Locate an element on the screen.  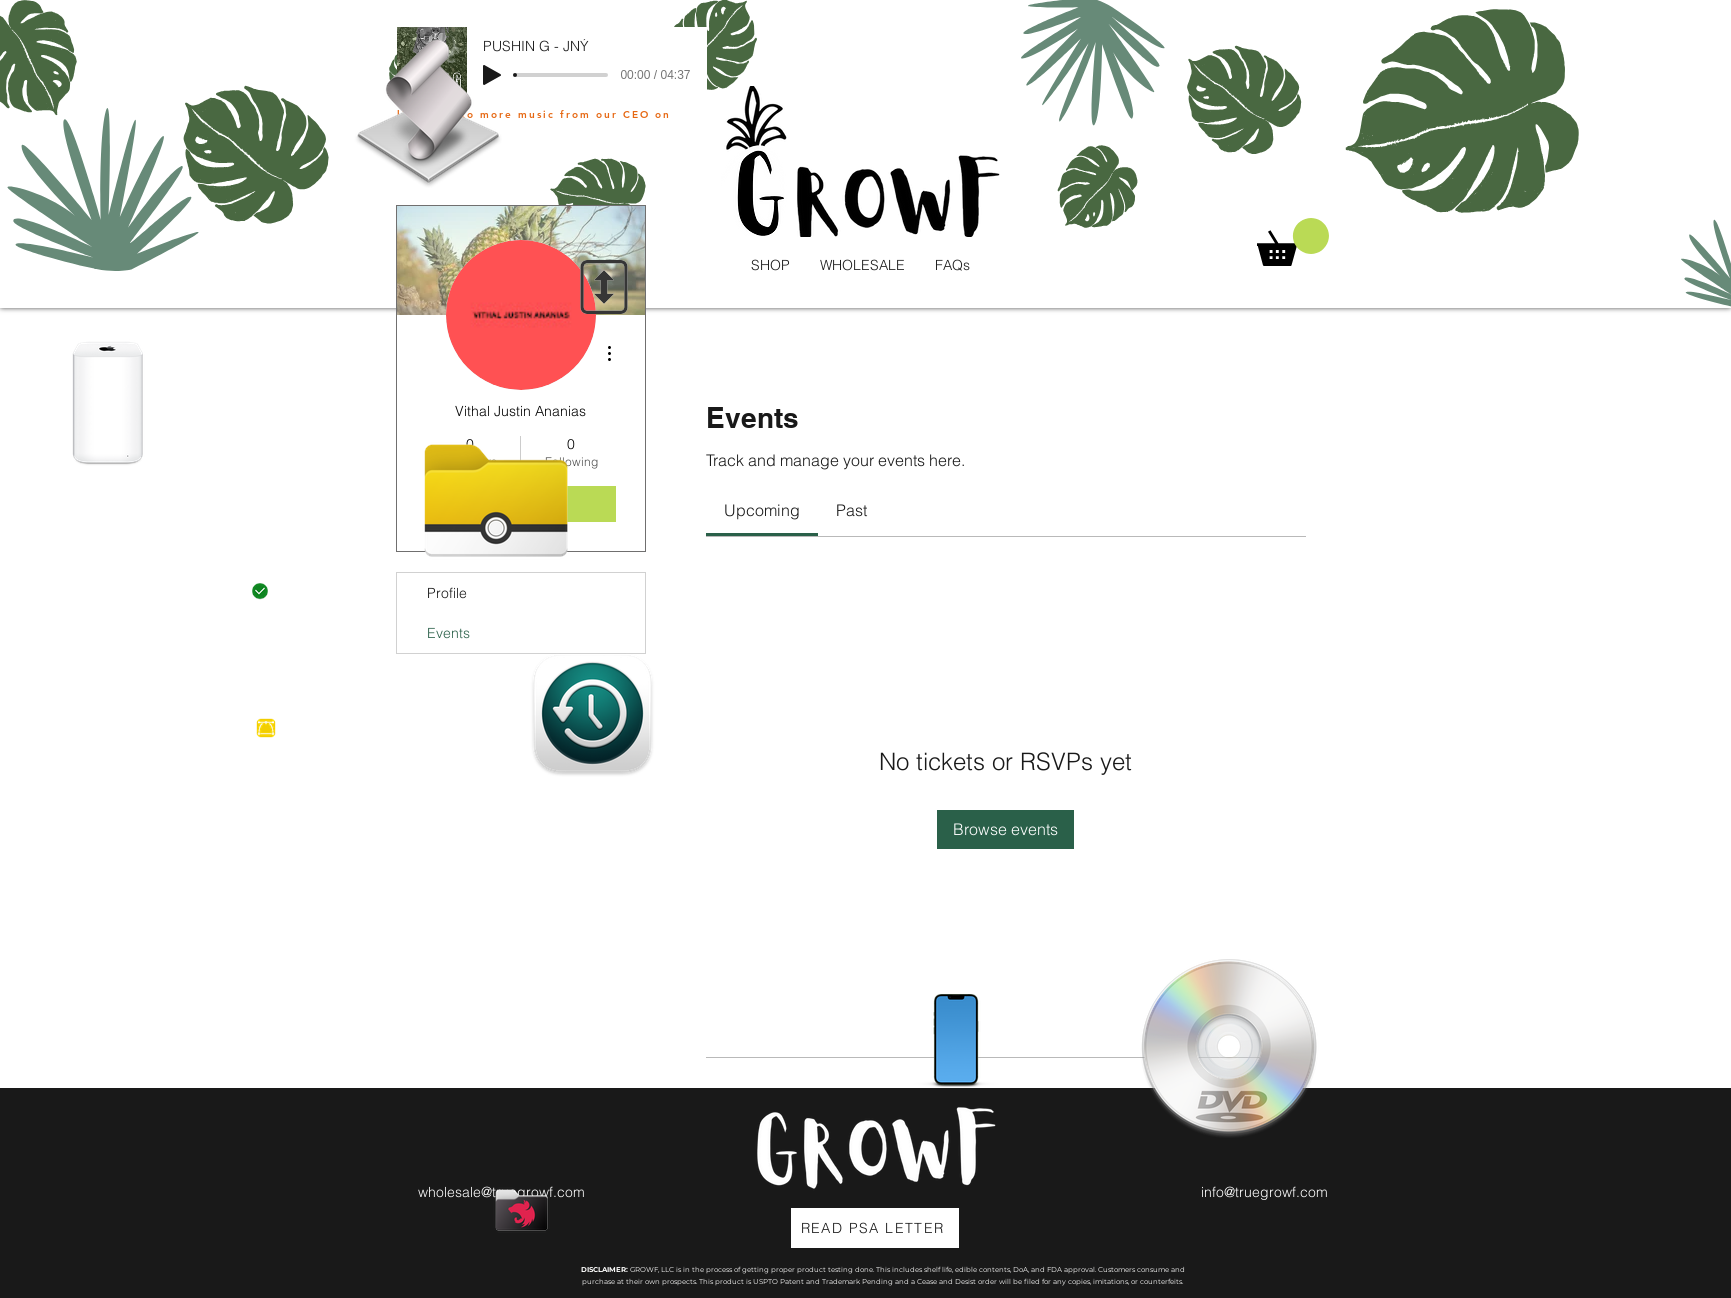
open Time Machine backup and restore utility is located at coordinates (592, 713).